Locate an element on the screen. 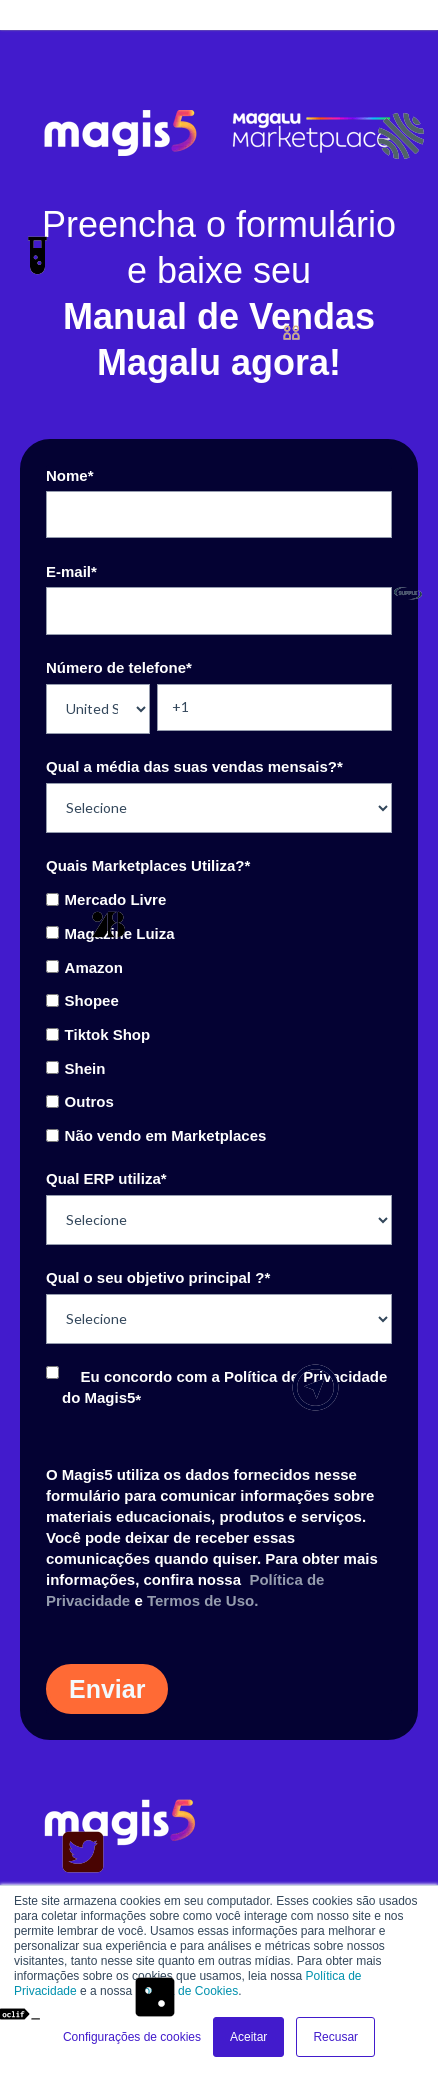 Image resolution: width=438 pixels, height=2077 pixels. HAL company or brand logo is located at coordinates (401, 136).